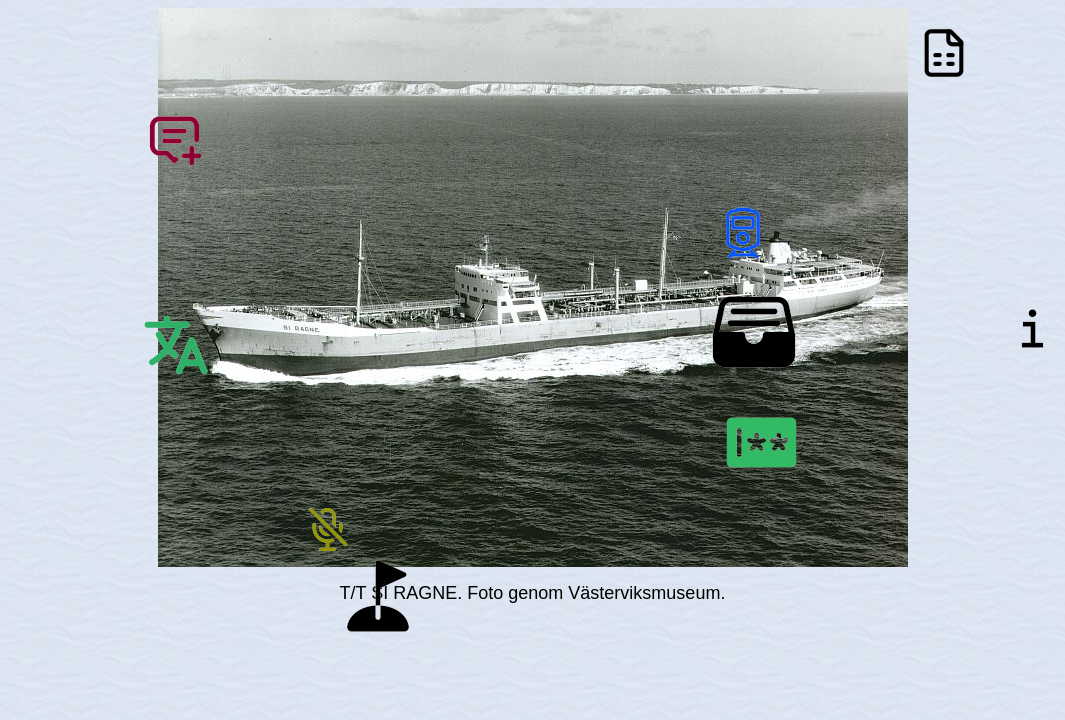  Describe the element at coordinates (761, 442) in the screenshot. I see `enter or manage your password` at that location.